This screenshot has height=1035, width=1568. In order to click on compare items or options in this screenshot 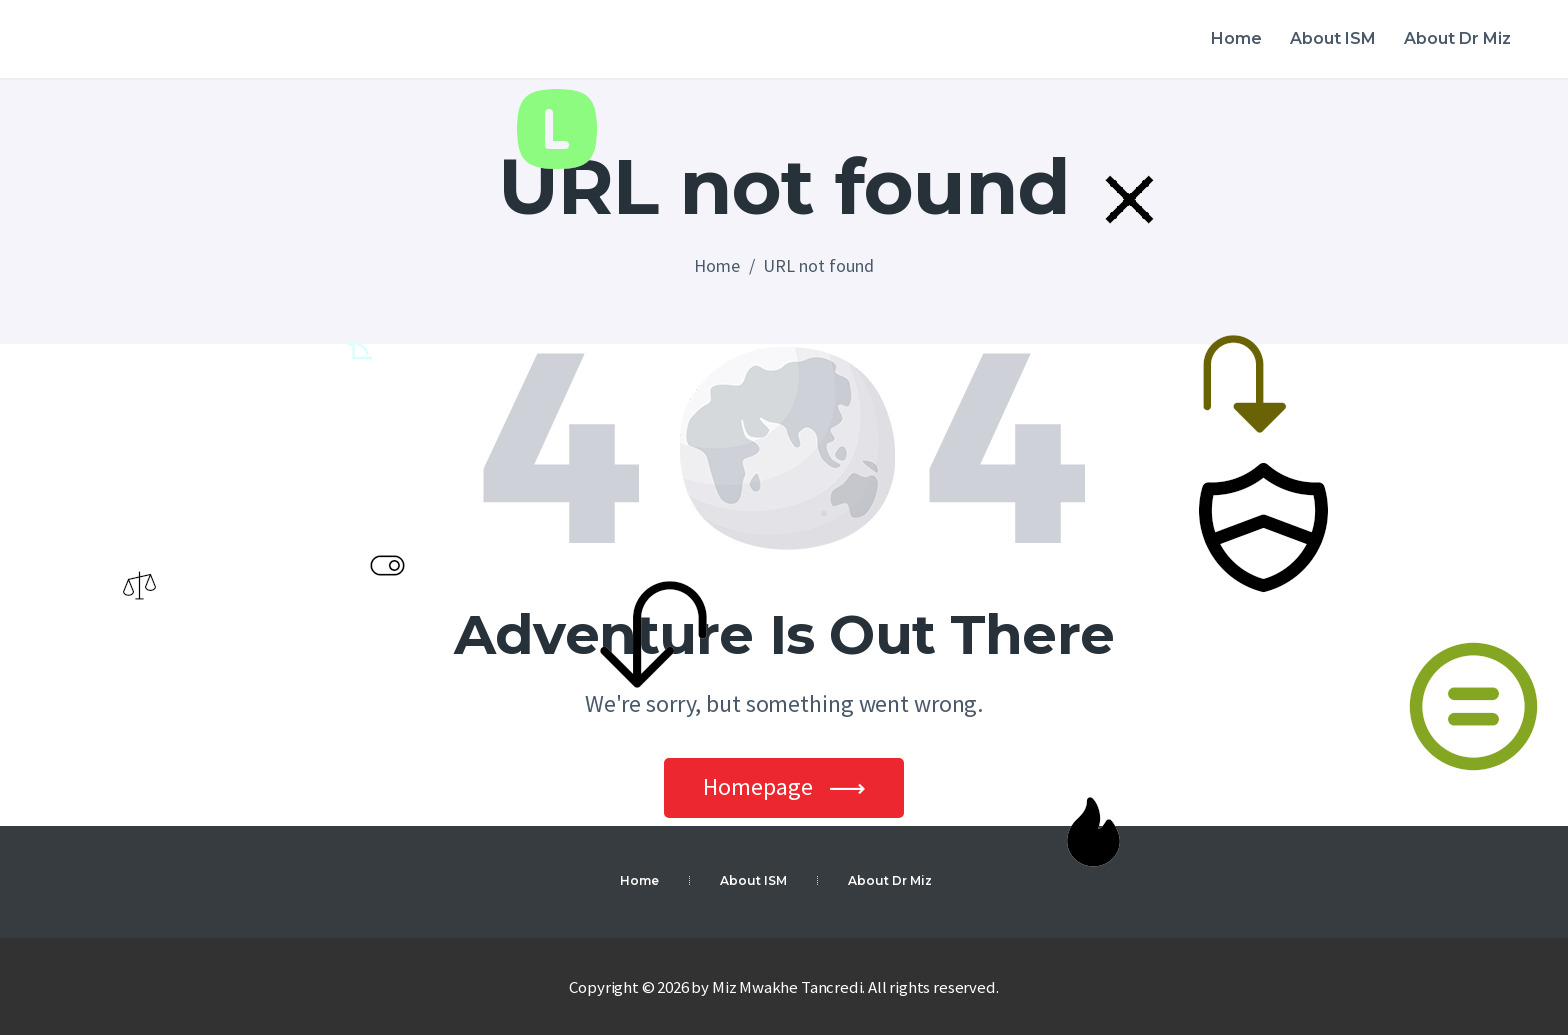, I will do `click(139, 585)`.